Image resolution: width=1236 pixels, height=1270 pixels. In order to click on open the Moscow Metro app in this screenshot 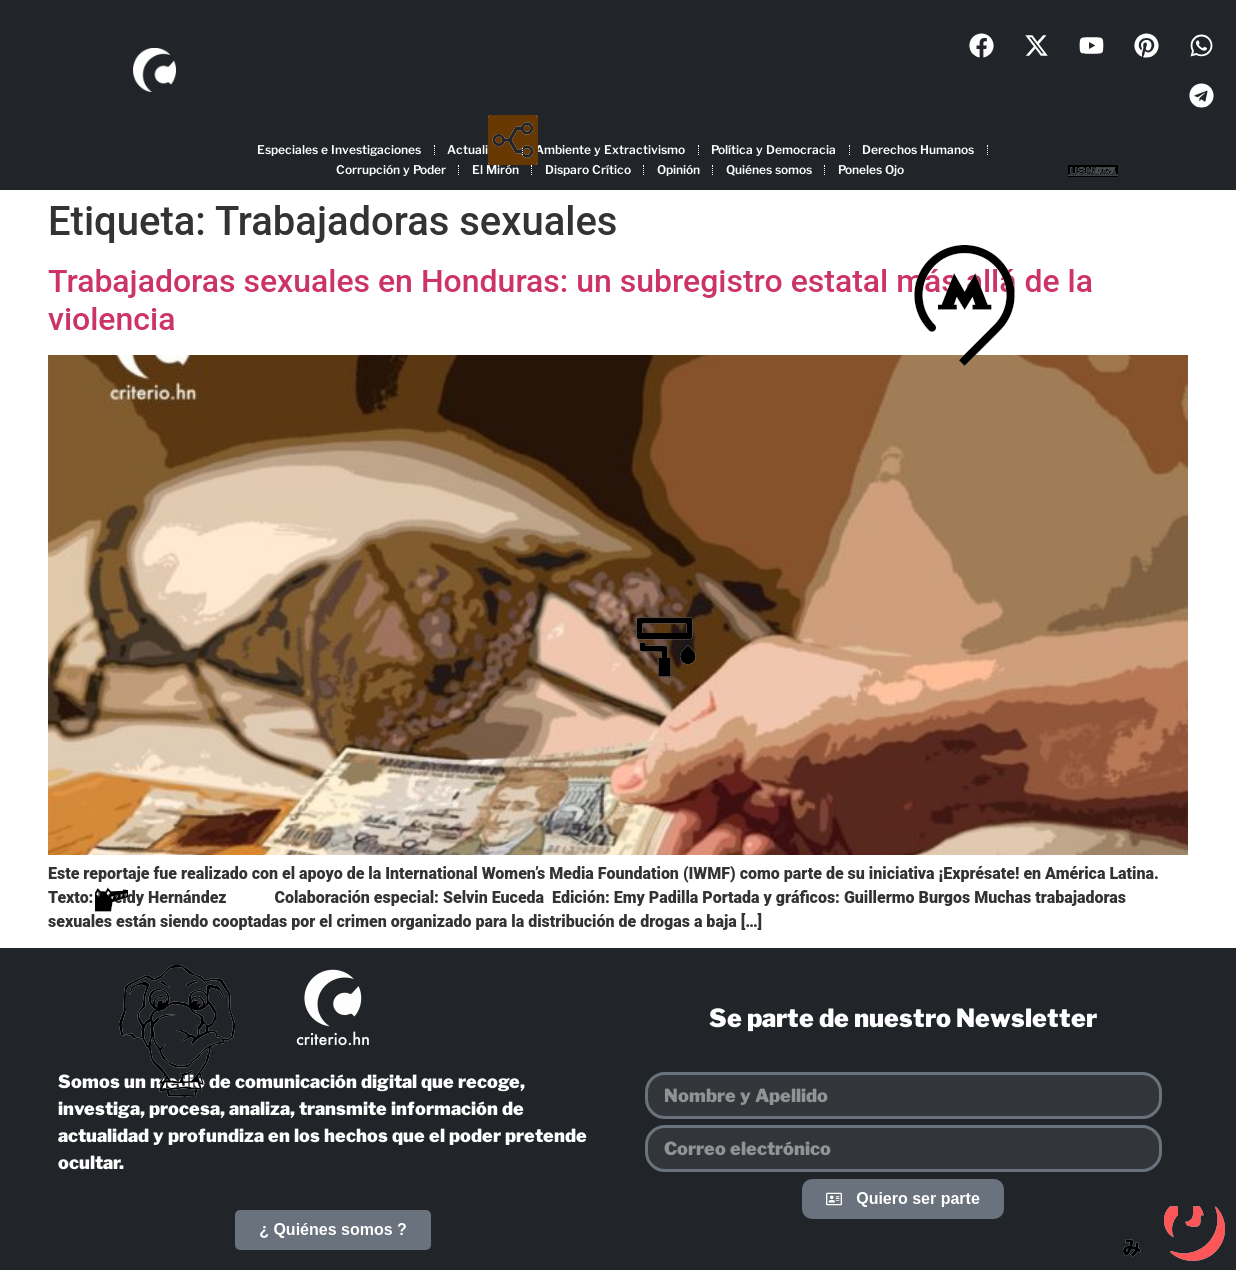, I will do `click(964, 305)`.